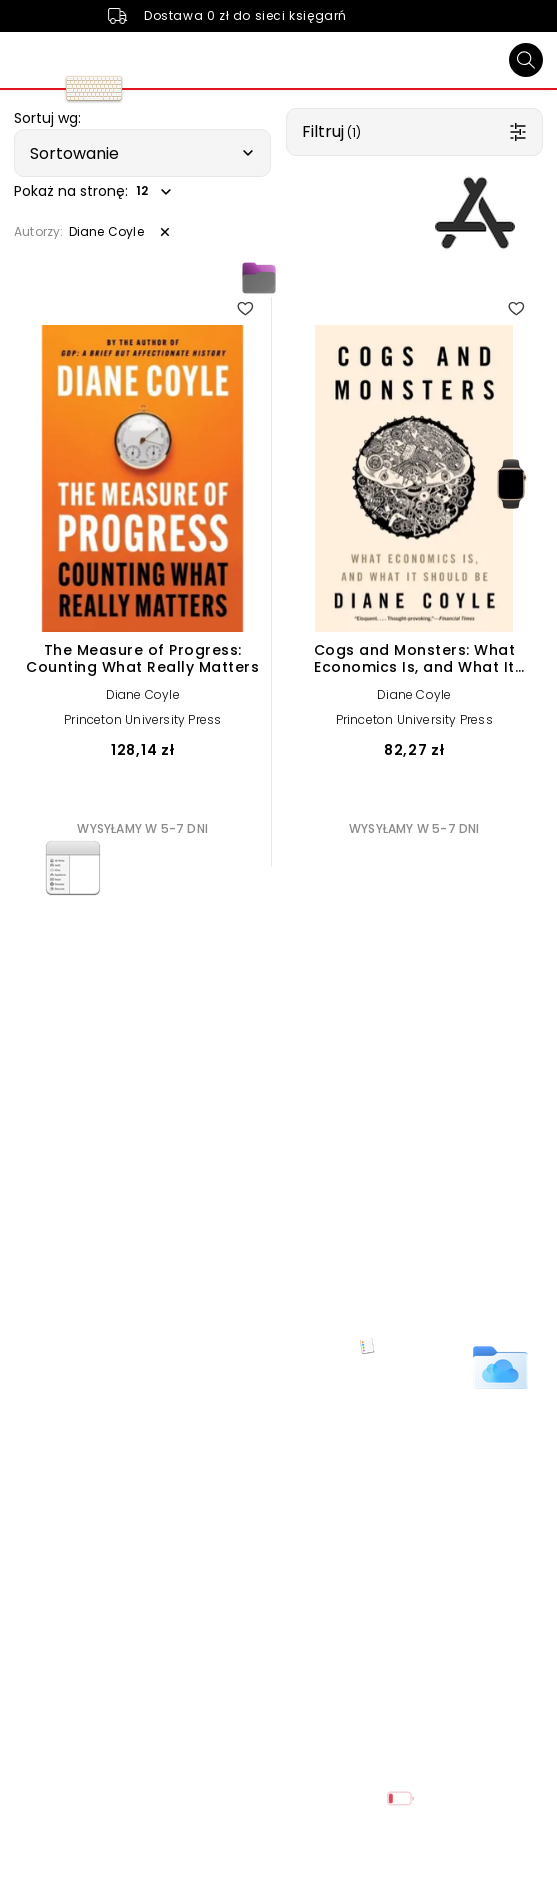  What do you see at coordinates (367, 1346) in the screenshot?
I see `open the reminders app` at bounding box center [367, 1346].